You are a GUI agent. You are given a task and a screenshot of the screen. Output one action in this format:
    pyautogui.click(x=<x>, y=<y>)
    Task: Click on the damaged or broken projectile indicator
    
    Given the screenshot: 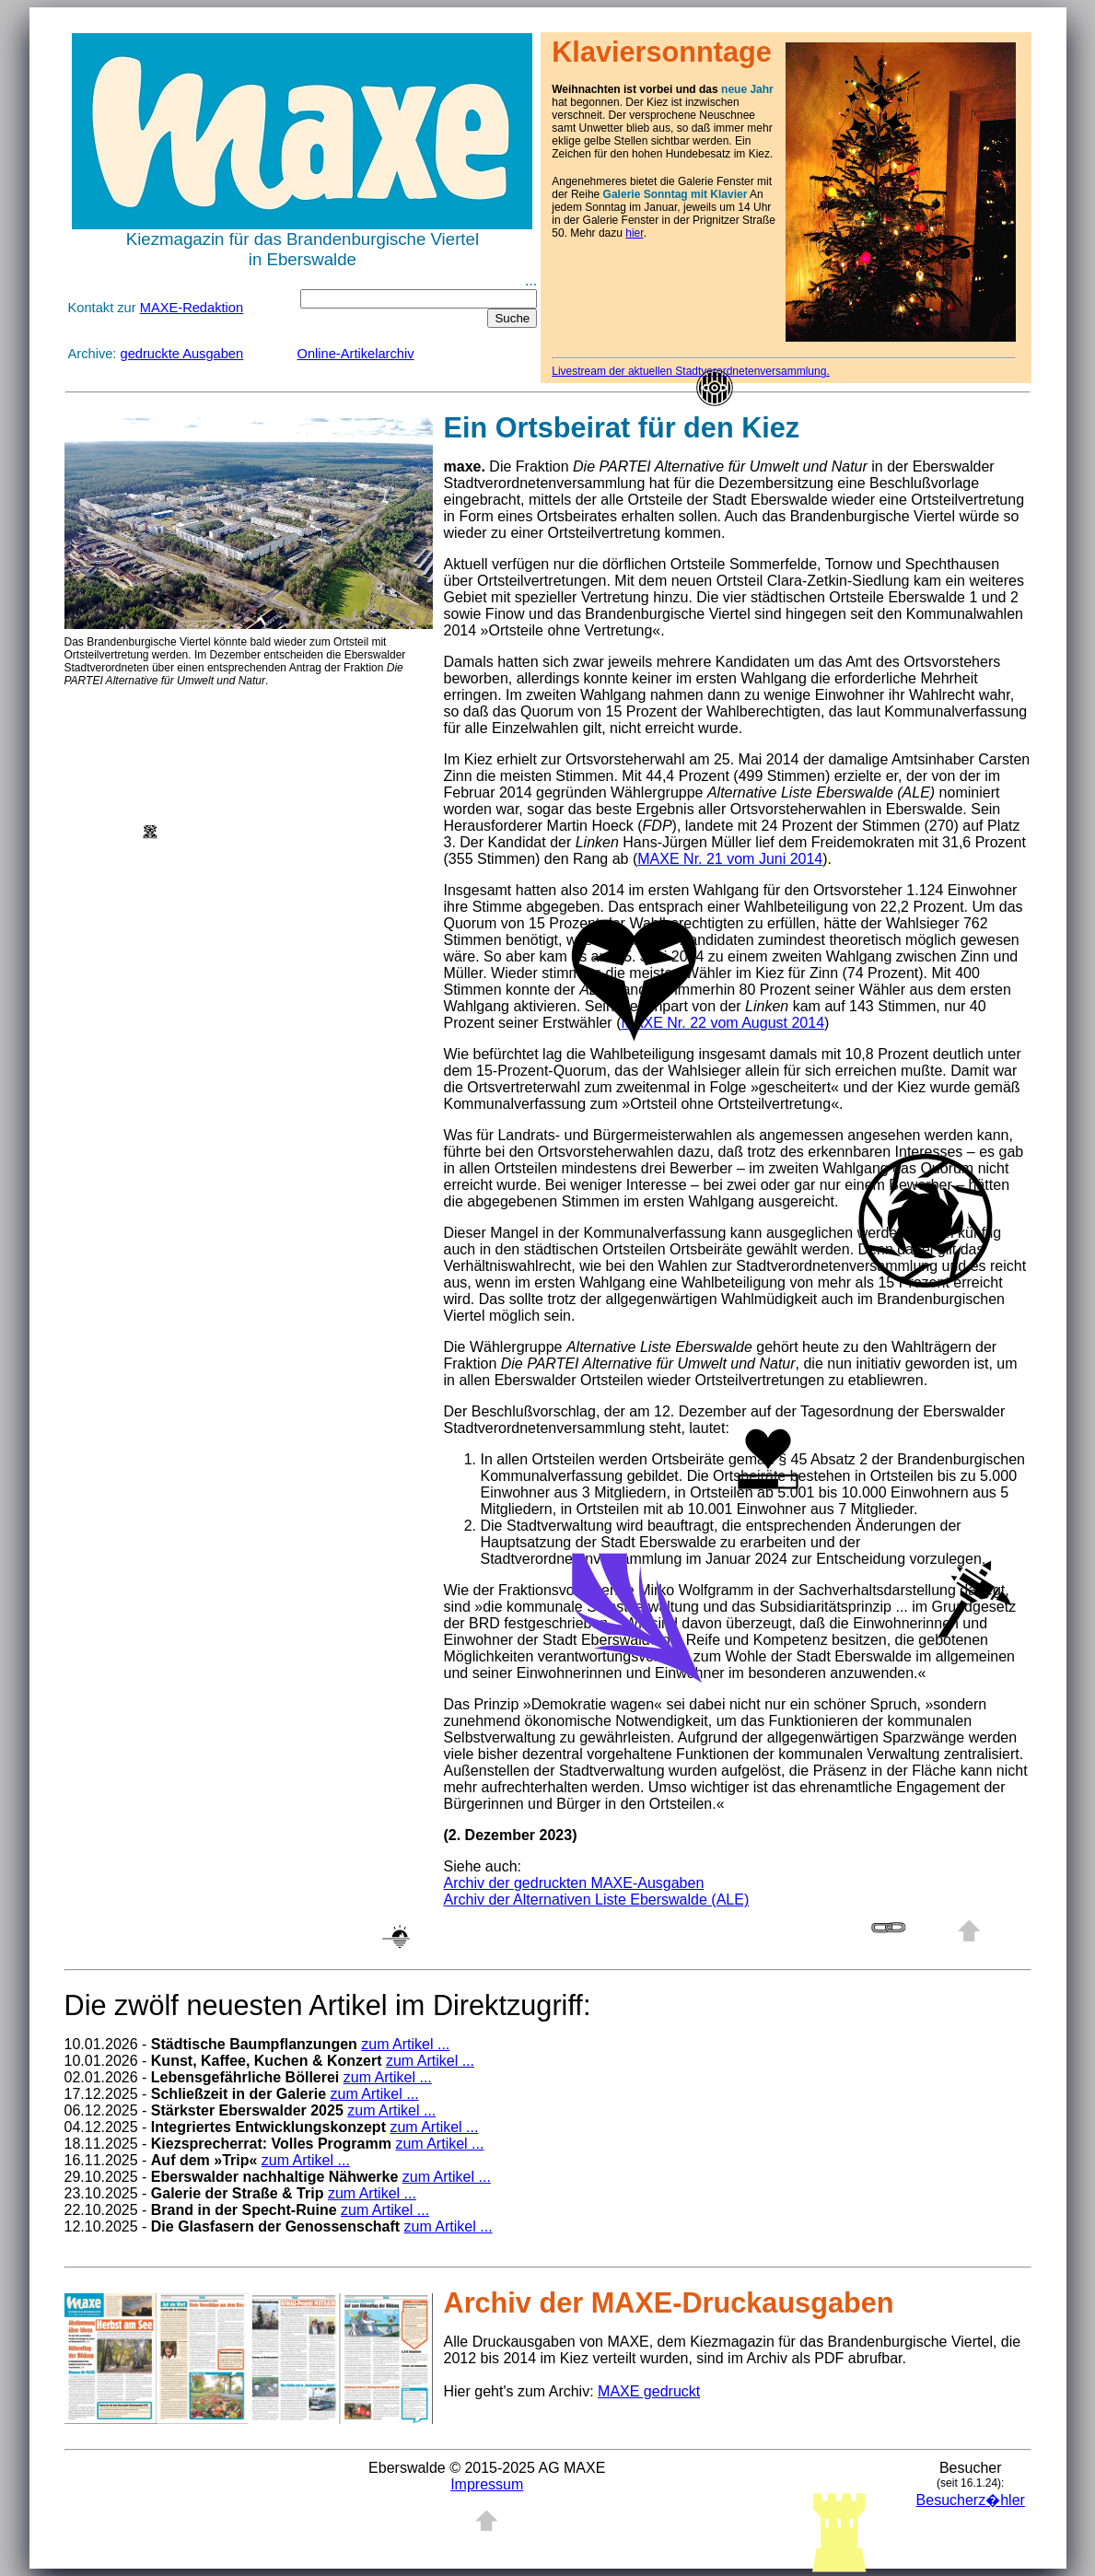 What is the action you would take?
    pyautogui.click(x=635, y=1616)
    